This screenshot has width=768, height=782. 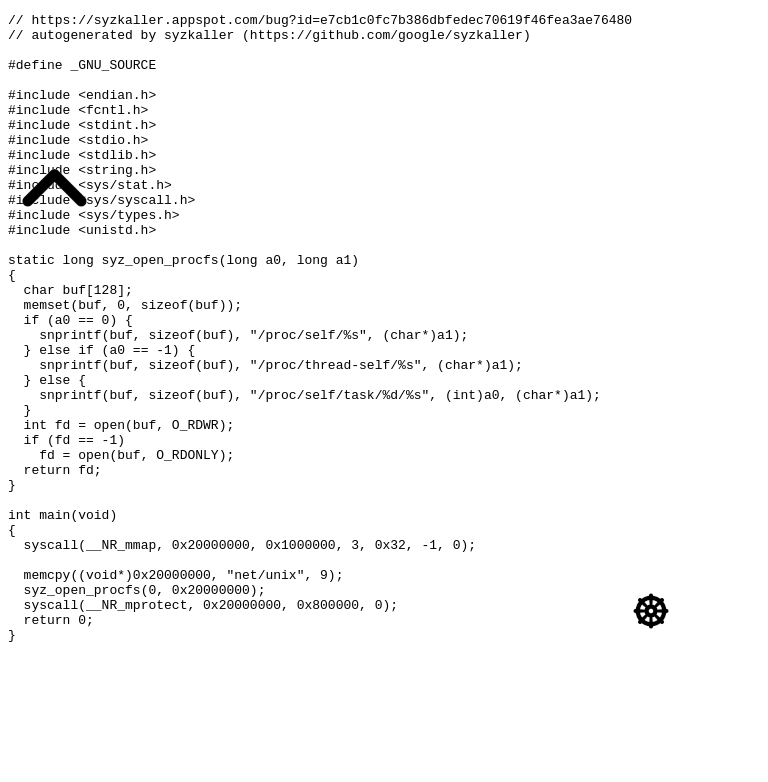 What do you see at coordinates (54, 190) in the screenshot?
I see `collapse an expanded section` at bounding box center [54, 190].